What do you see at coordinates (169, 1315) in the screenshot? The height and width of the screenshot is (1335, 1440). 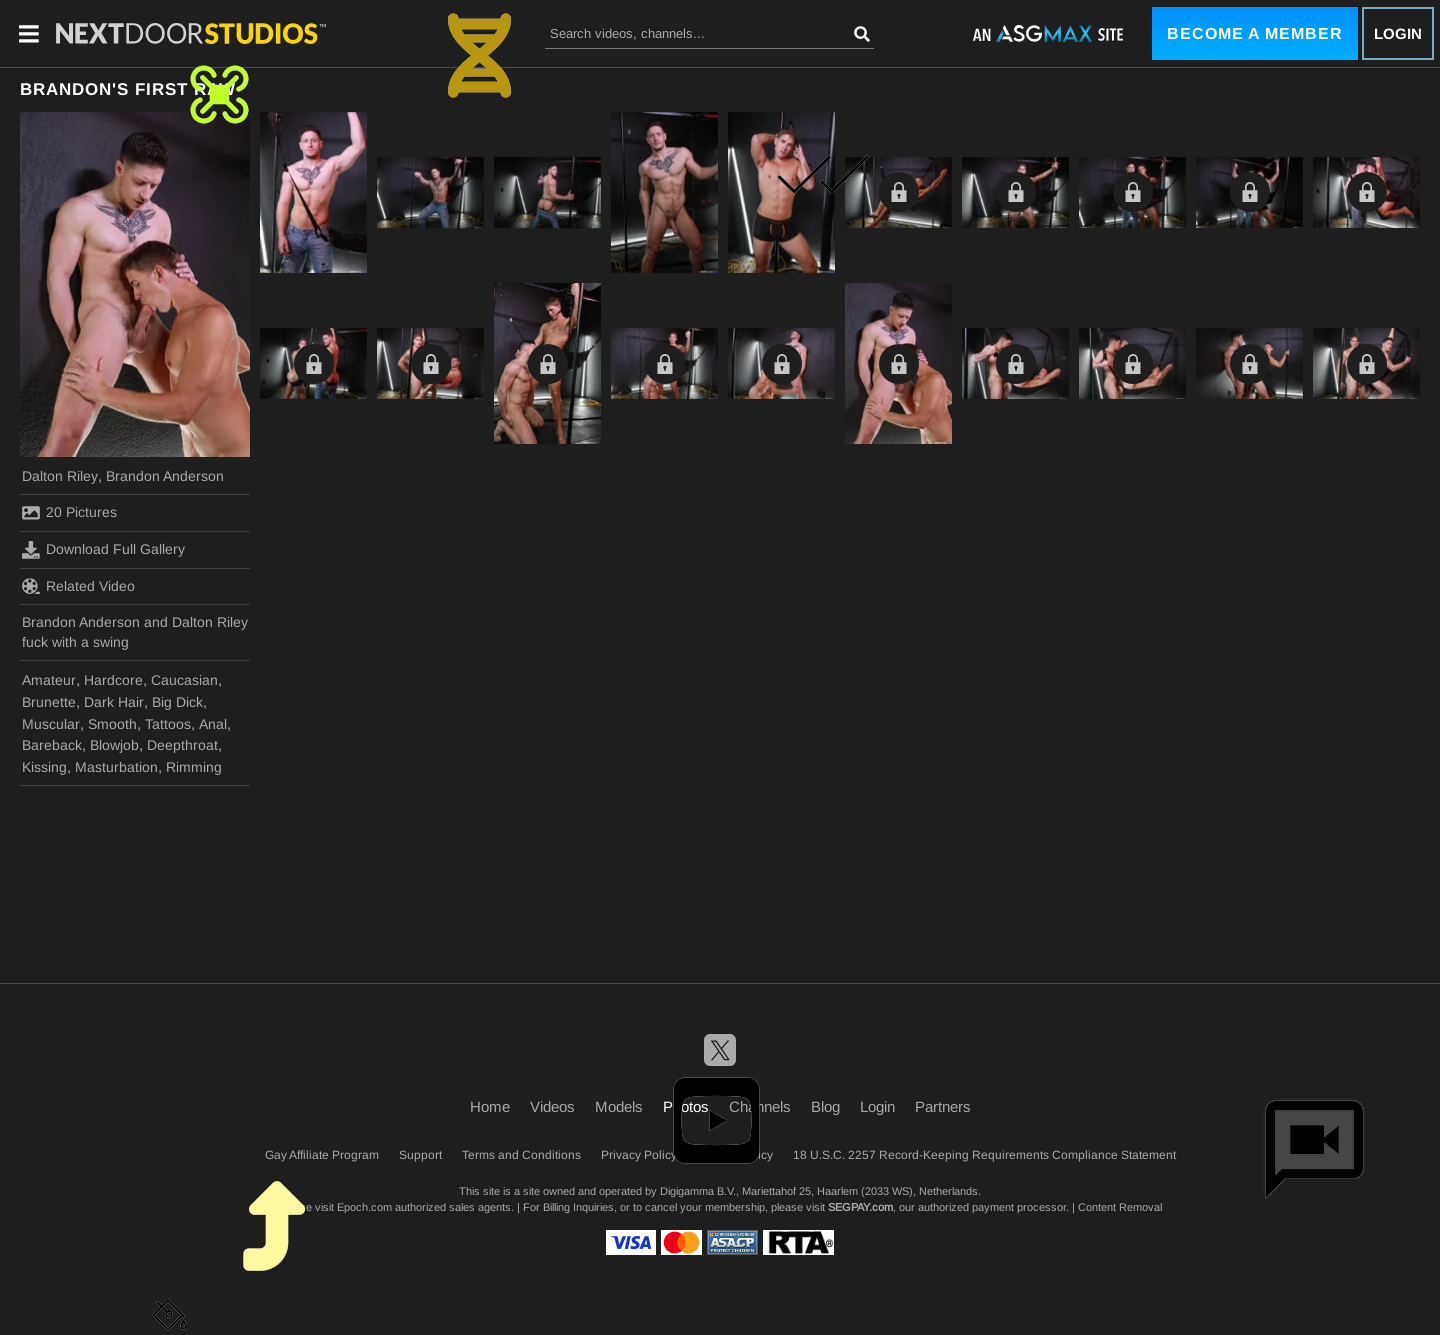 I see `fill an area with color` at bounding box center [169, 1315].